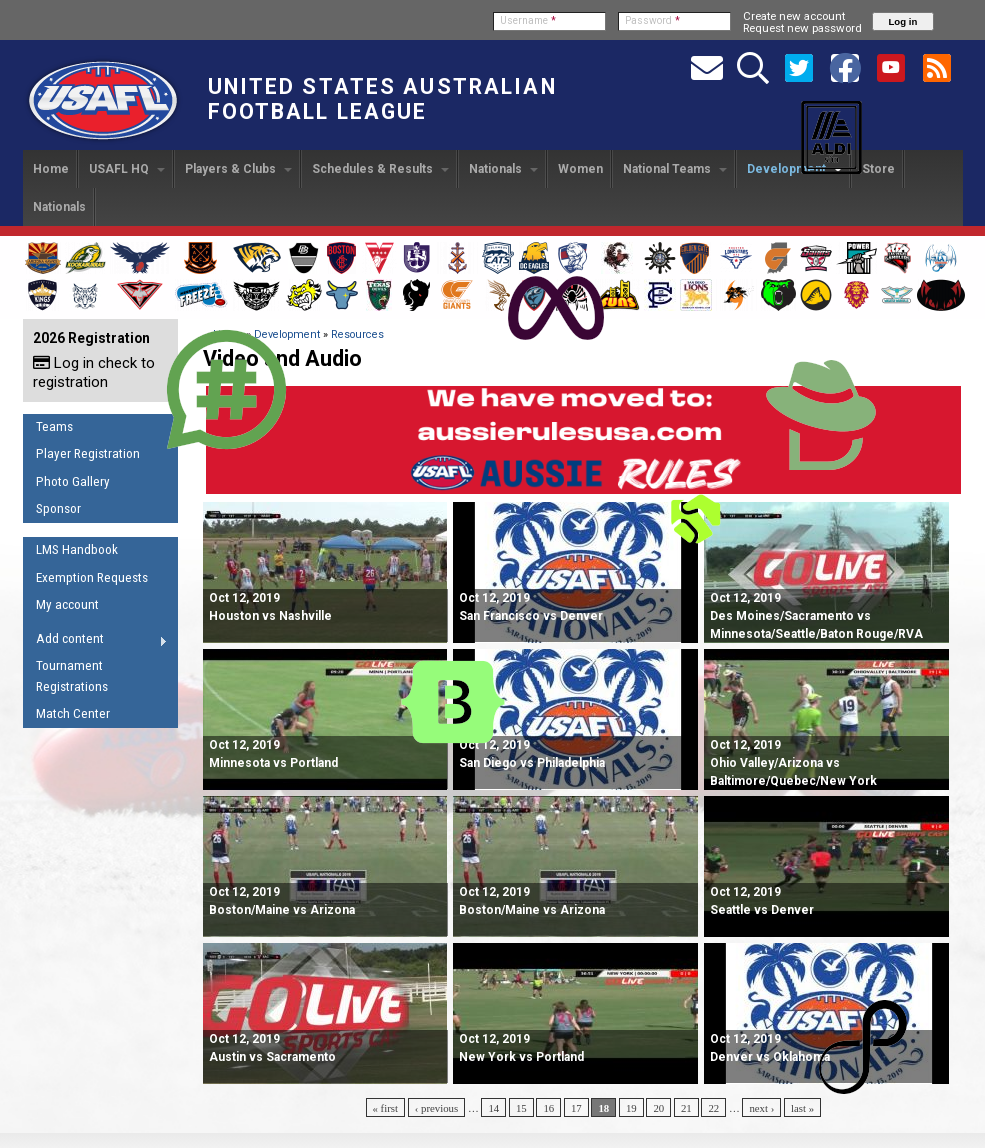 The width and height of the screenshot is (985, 1148). What do you see at coordinates (831, 137) in the screenshot?
I see `aldi süd company logo` at bounding box center [831, 137].